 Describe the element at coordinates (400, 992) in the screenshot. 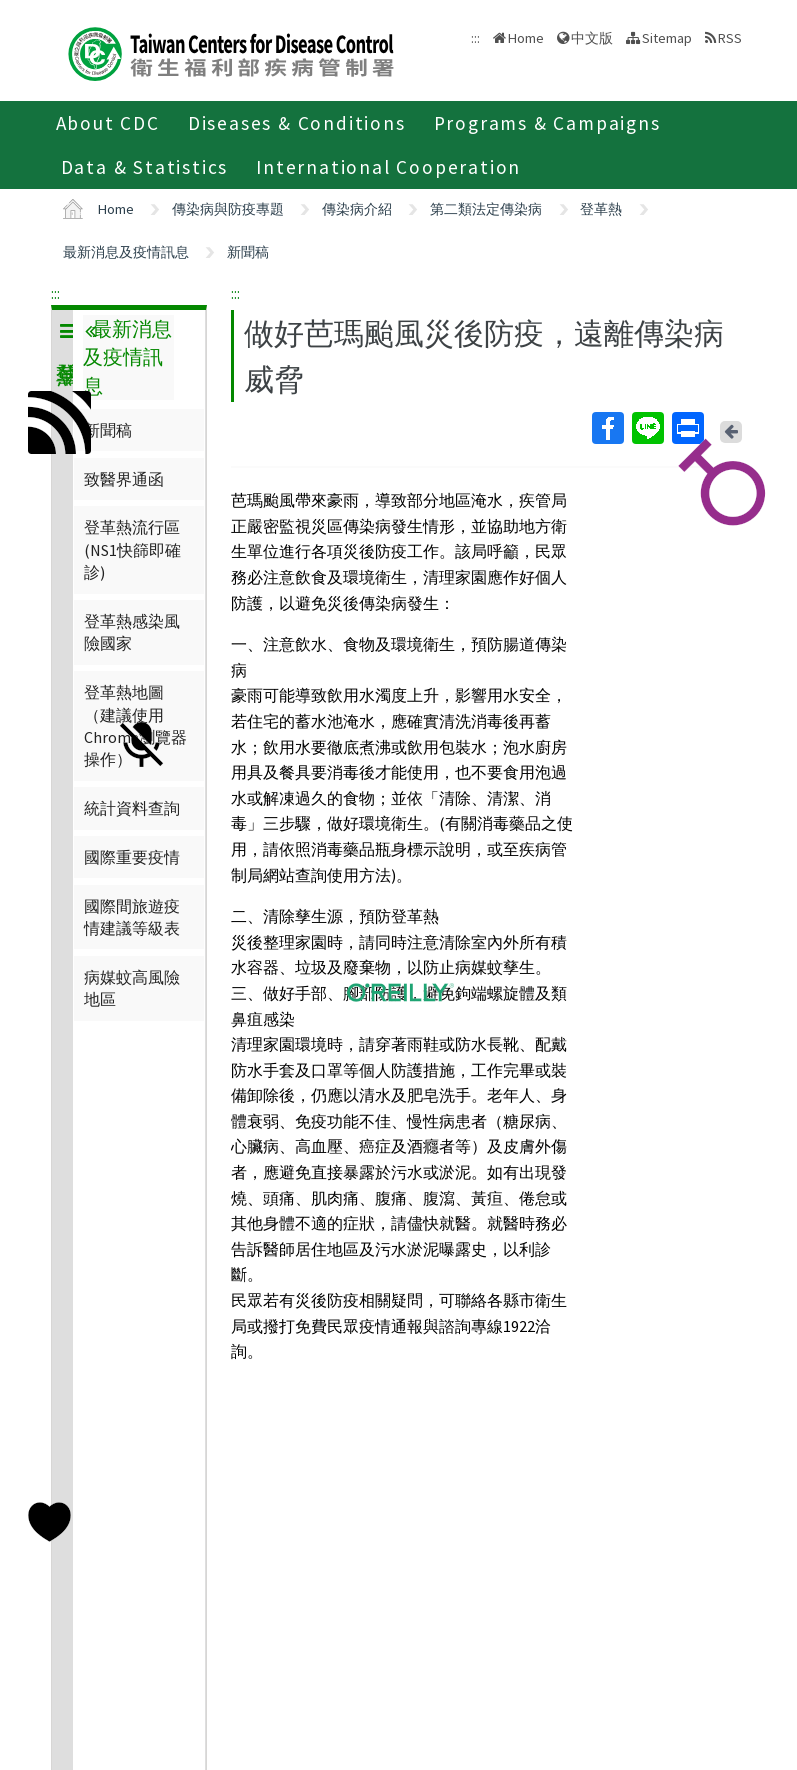

I see `visit o'reilly learning platform` at that location.